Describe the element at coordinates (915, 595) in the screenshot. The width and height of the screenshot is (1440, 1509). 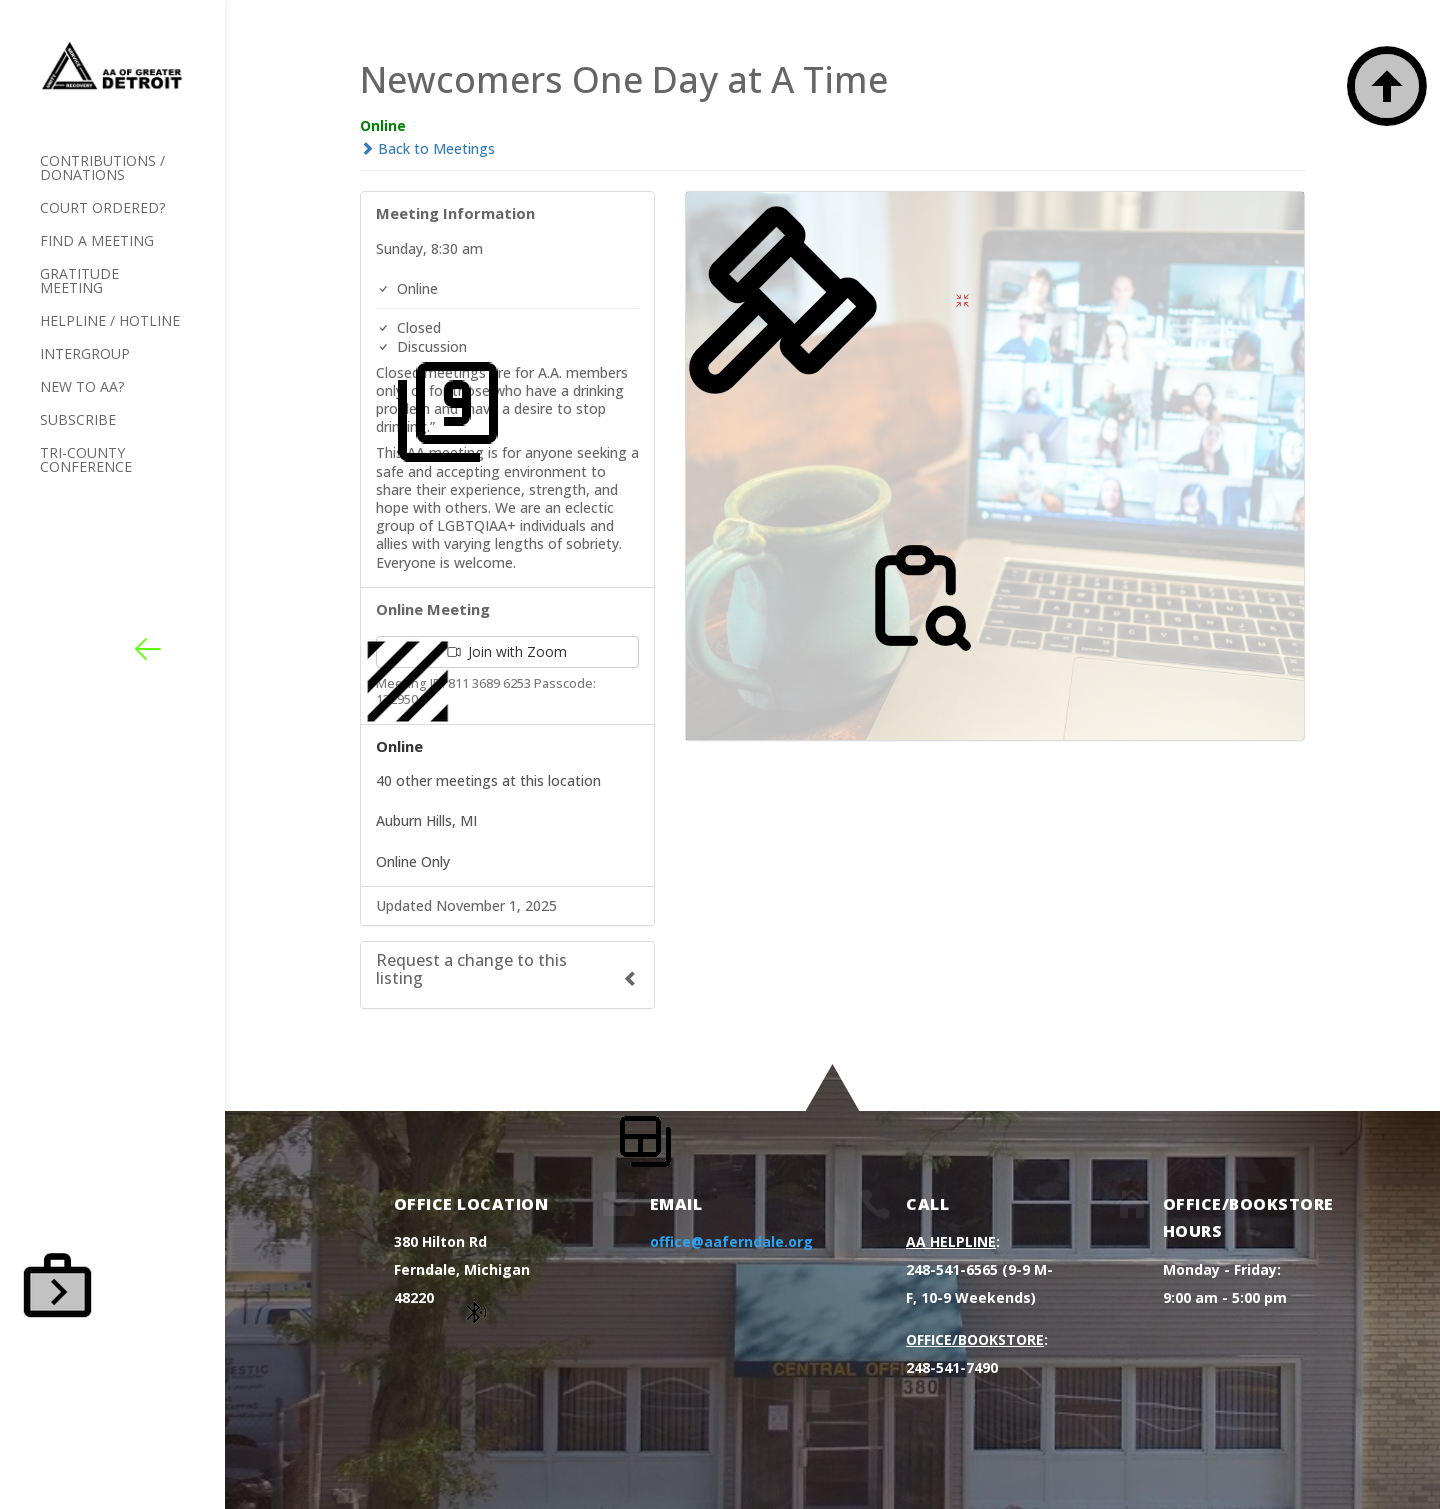
I see `search clipboard contents` at that location.